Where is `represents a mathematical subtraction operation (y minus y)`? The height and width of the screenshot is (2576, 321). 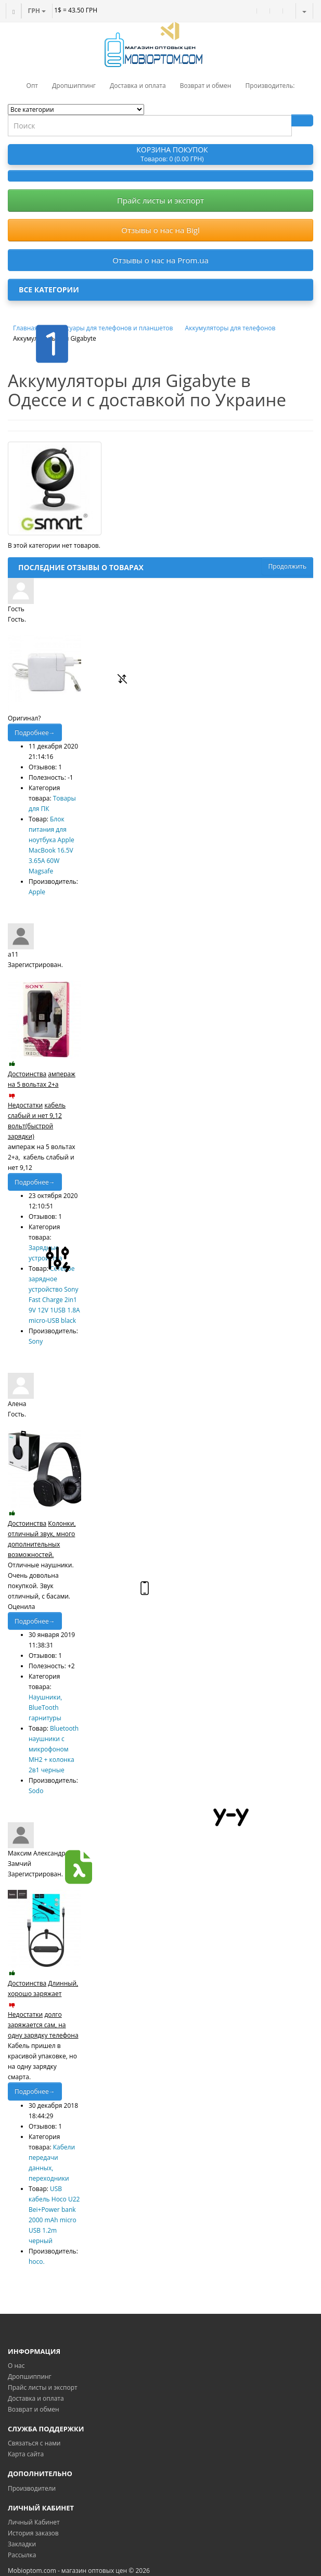
represents a mathematical subtraction operation (y minus y) is located at coordinates (231, 1815).